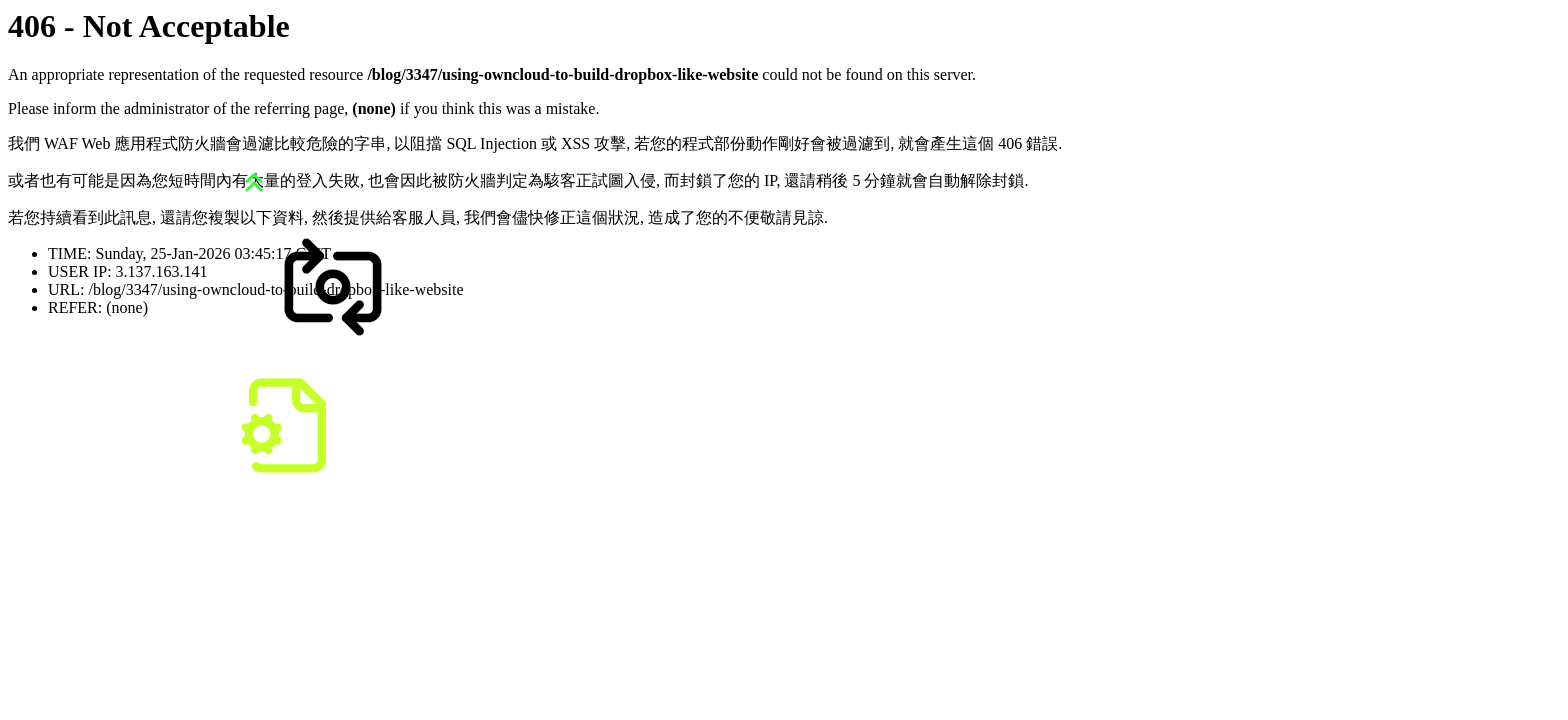  I want to click on access file settings or configuration, so click(287, 425).